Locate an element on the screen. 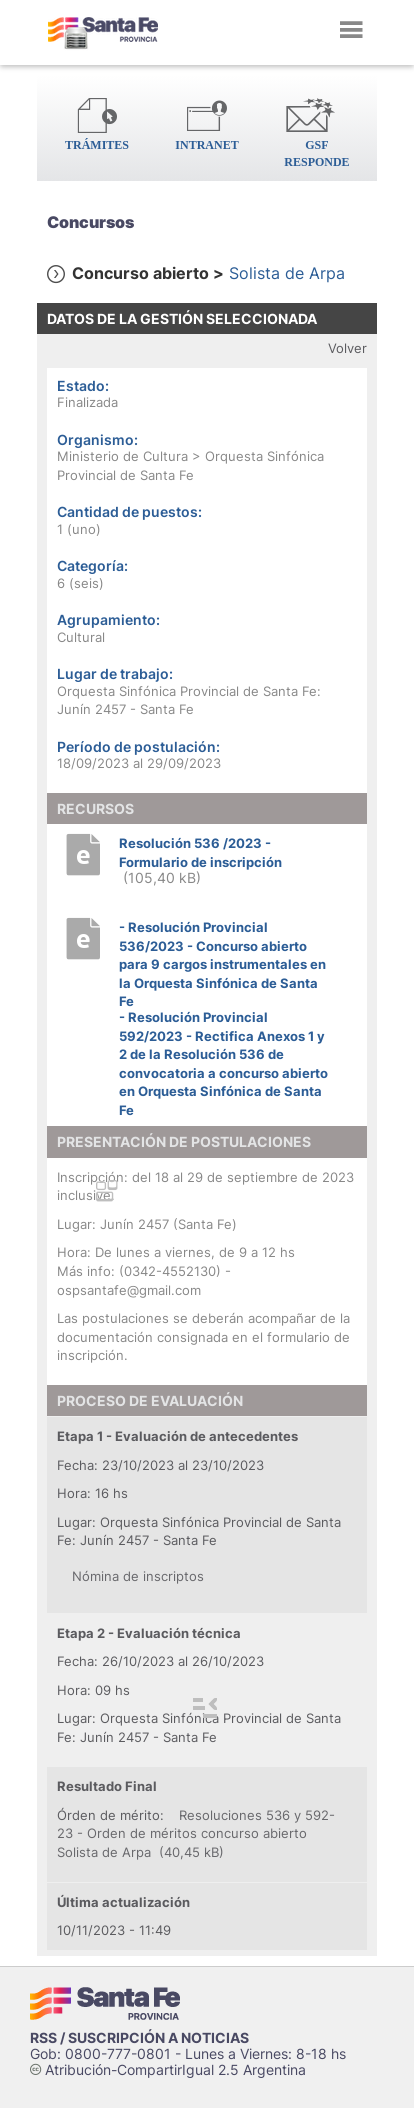  increase text indentation (right-to-left layout) is located at coordinates (205, 1708).